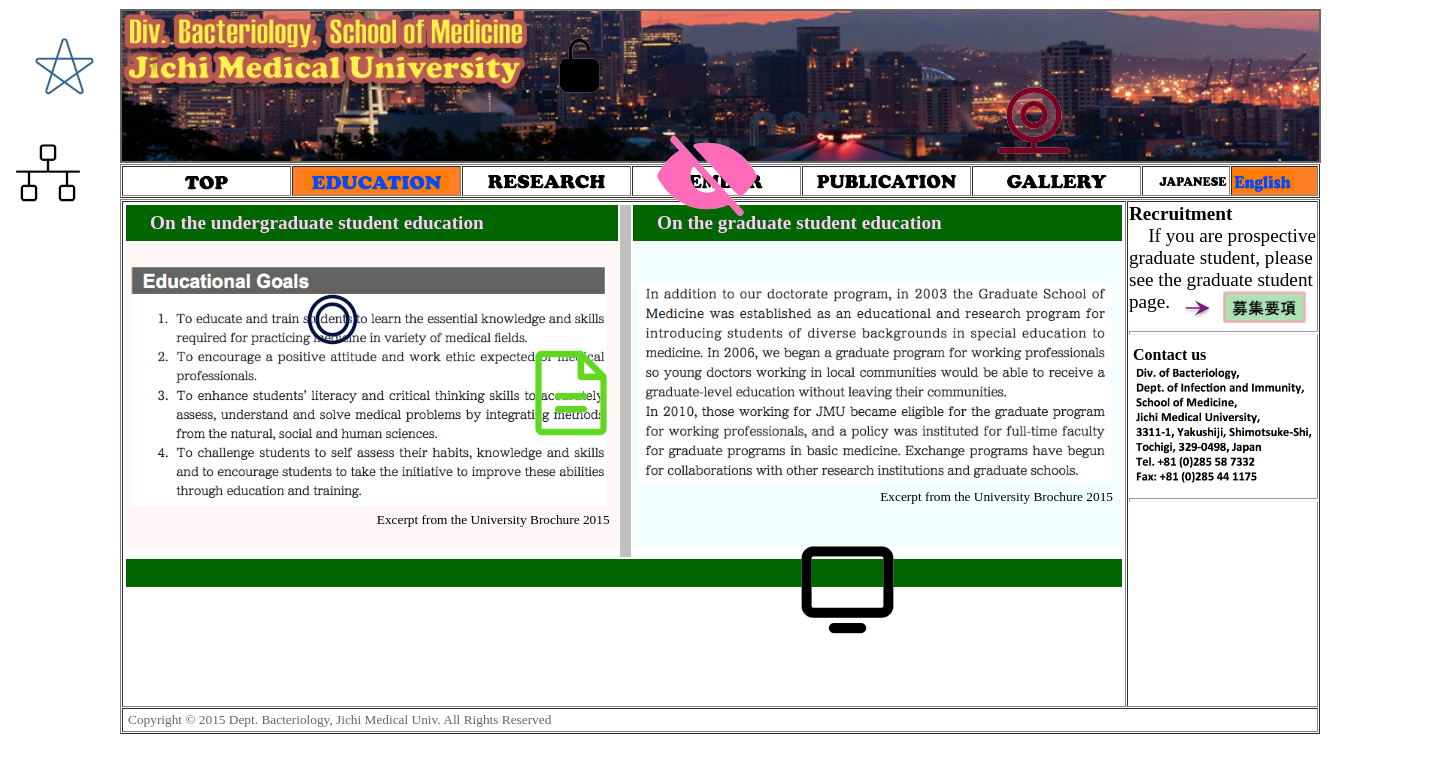 This screenshot has height=778, width=1440. What do you see at coordinates (1034, 123) in the screenshot?
I see `access webcam or camera settings` at bounding box center [1034, 123].